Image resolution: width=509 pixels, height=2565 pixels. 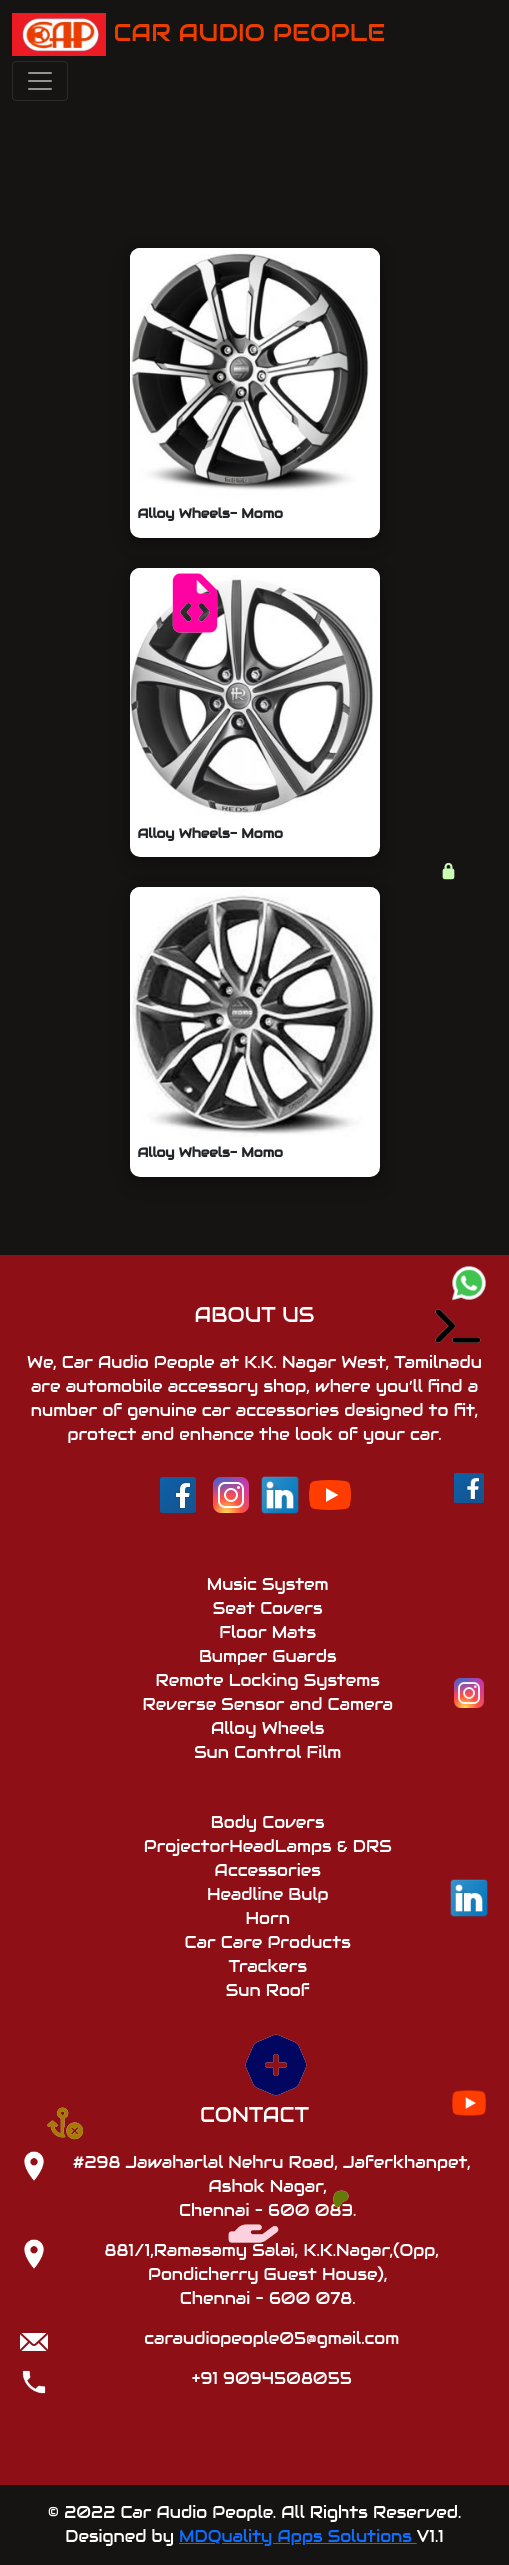 What do you see at coordinates (253, 2220) in the screenshot?
I see `receive or accept an item` at bounding box center [253, 2220].